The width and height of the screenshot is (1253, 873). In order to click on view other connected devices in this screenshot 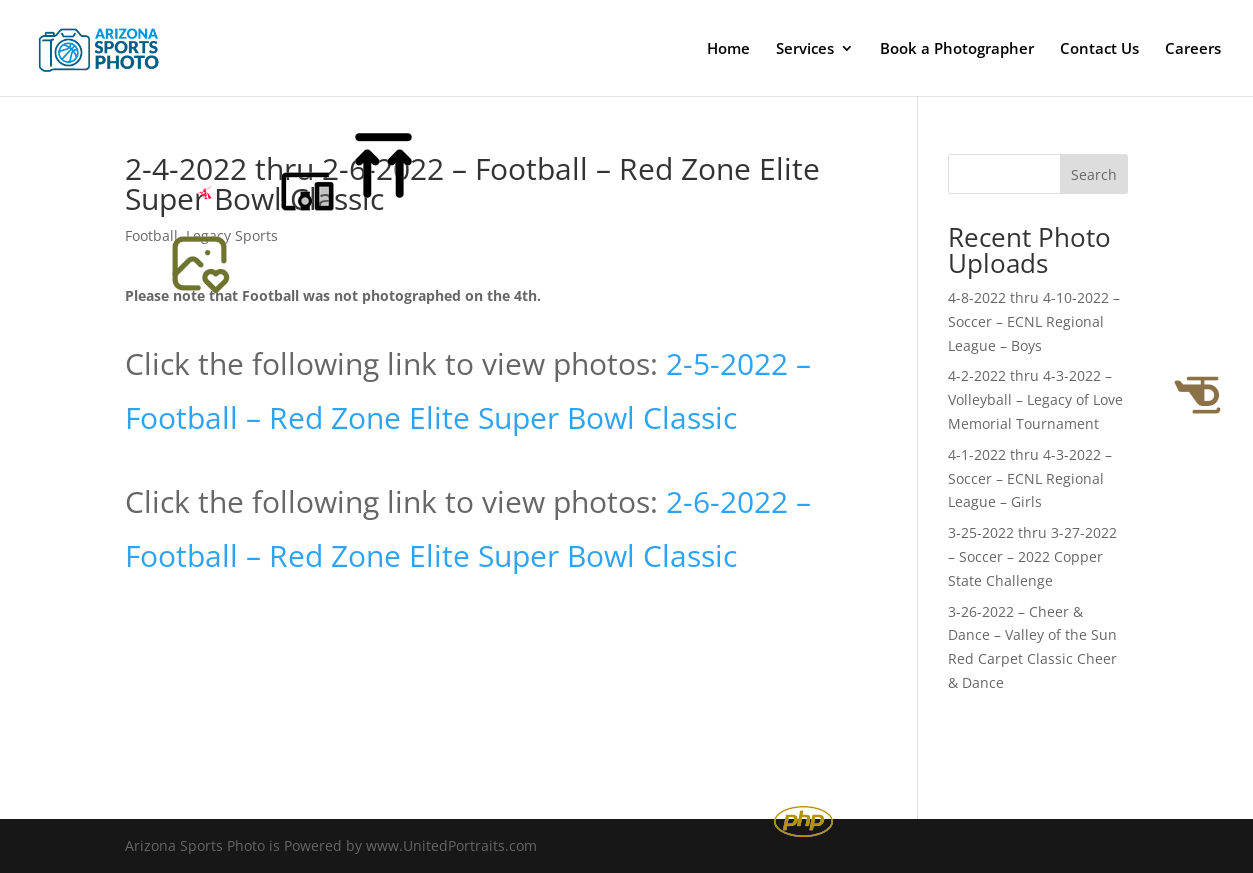, I will do `click(307, 191)`.